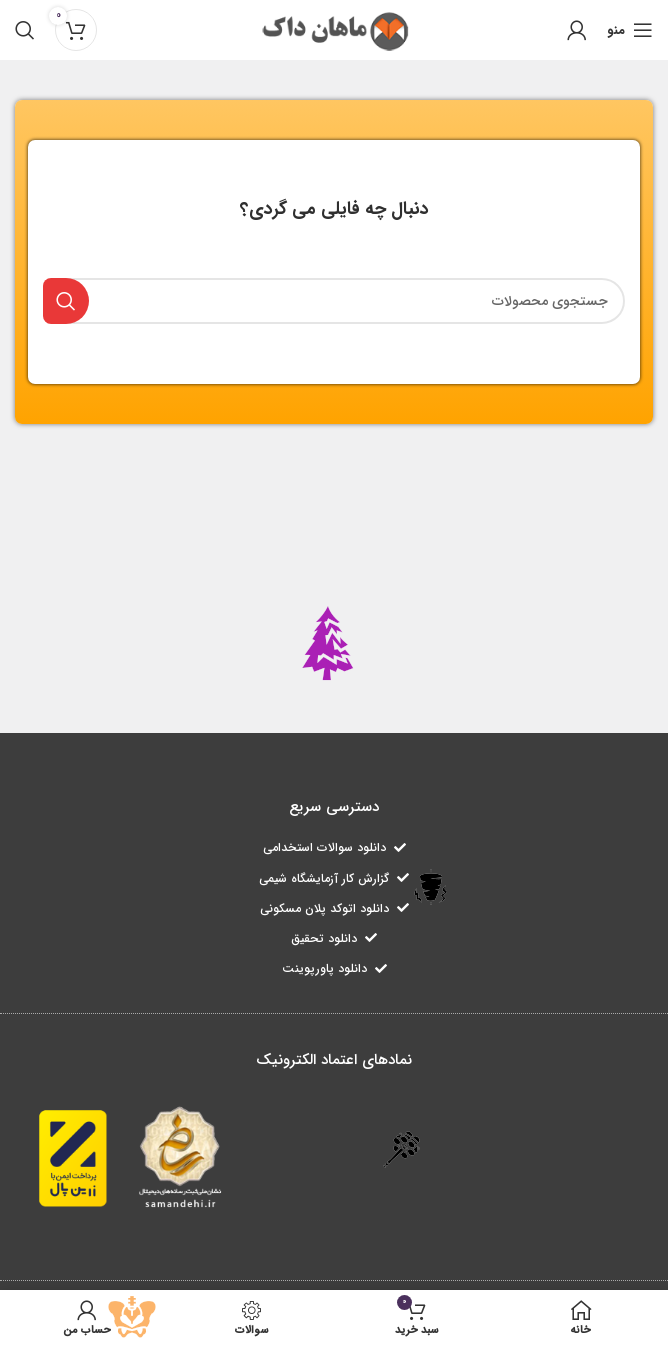 The height and width of the screenshot is (1345, 668). What do you see at coordinates (329, 643) in the screenshot?
I see `indicates a forest or nature area on a map` at bounding box center [329, 643].